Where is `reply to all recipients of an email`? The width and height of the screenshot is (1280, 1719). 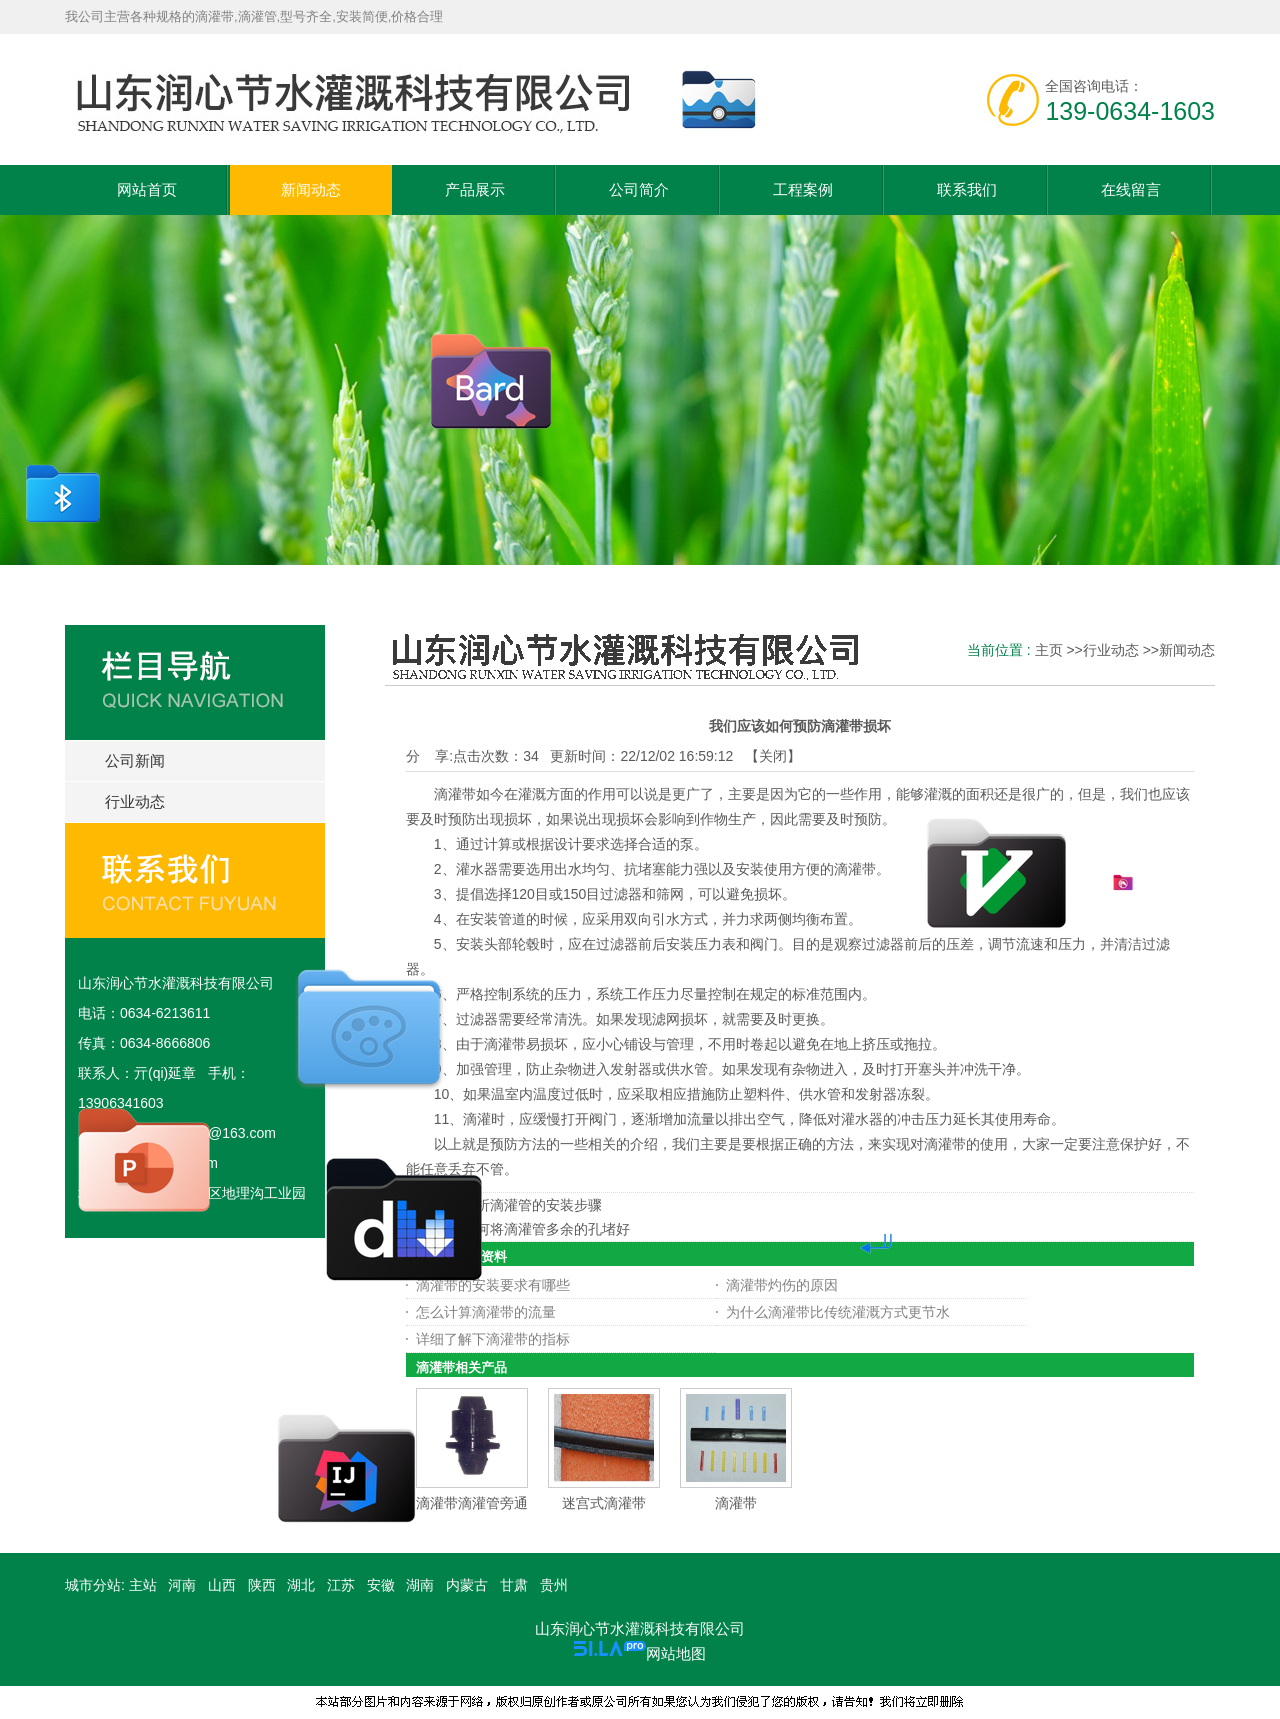 reply to all recipients of an email is located at coordinates (875, 1243).